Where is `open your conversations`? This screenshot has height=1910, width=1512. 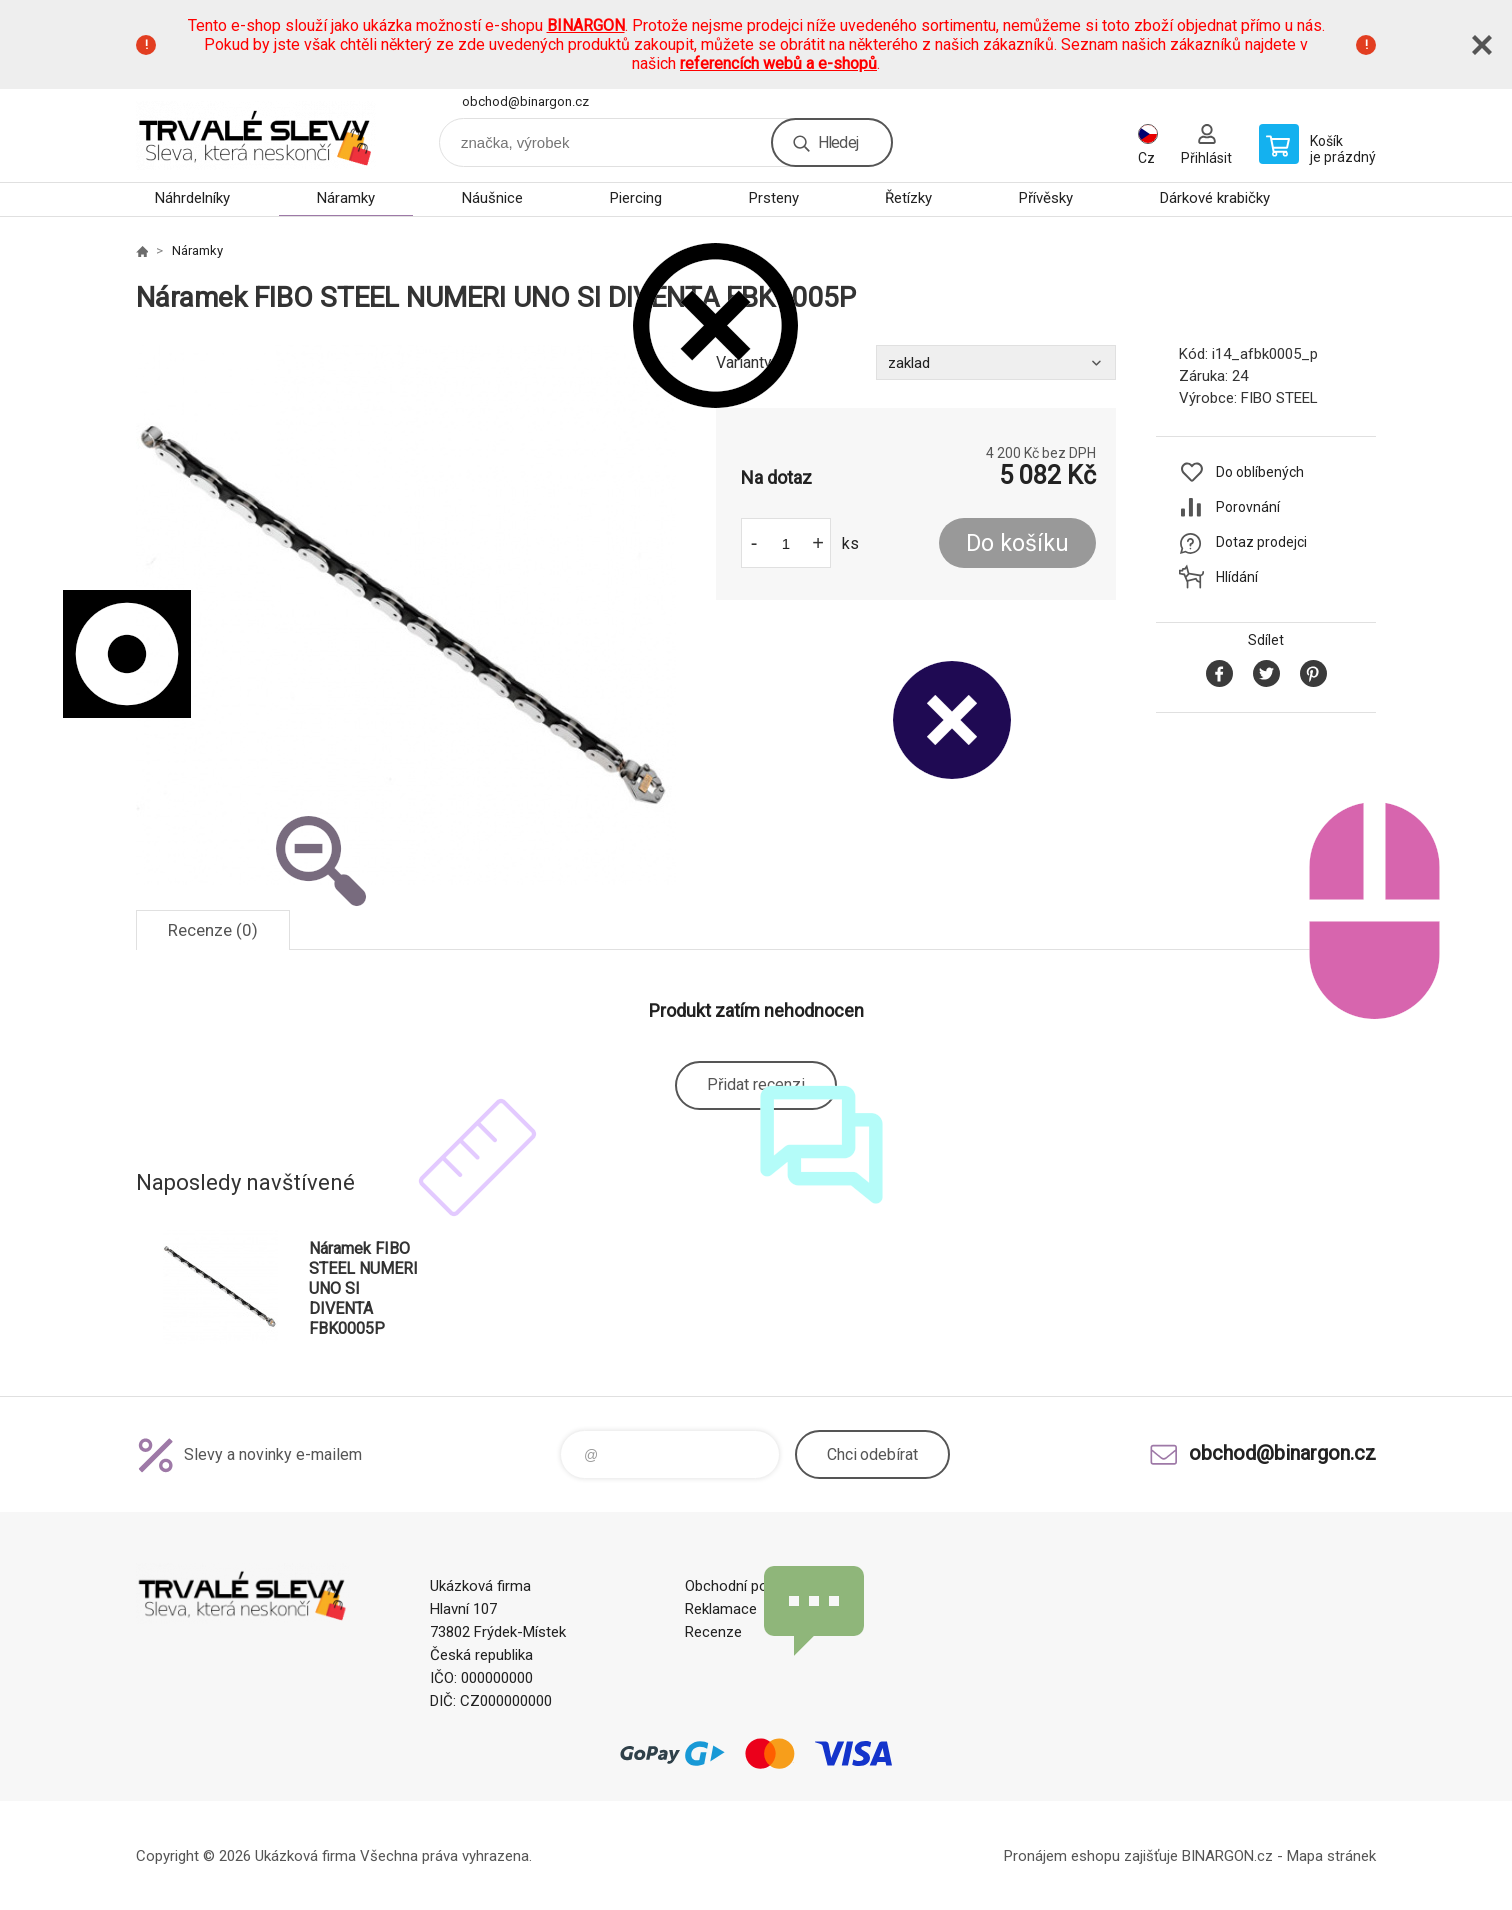 open your conversations is located at coordinates (821, 1142).